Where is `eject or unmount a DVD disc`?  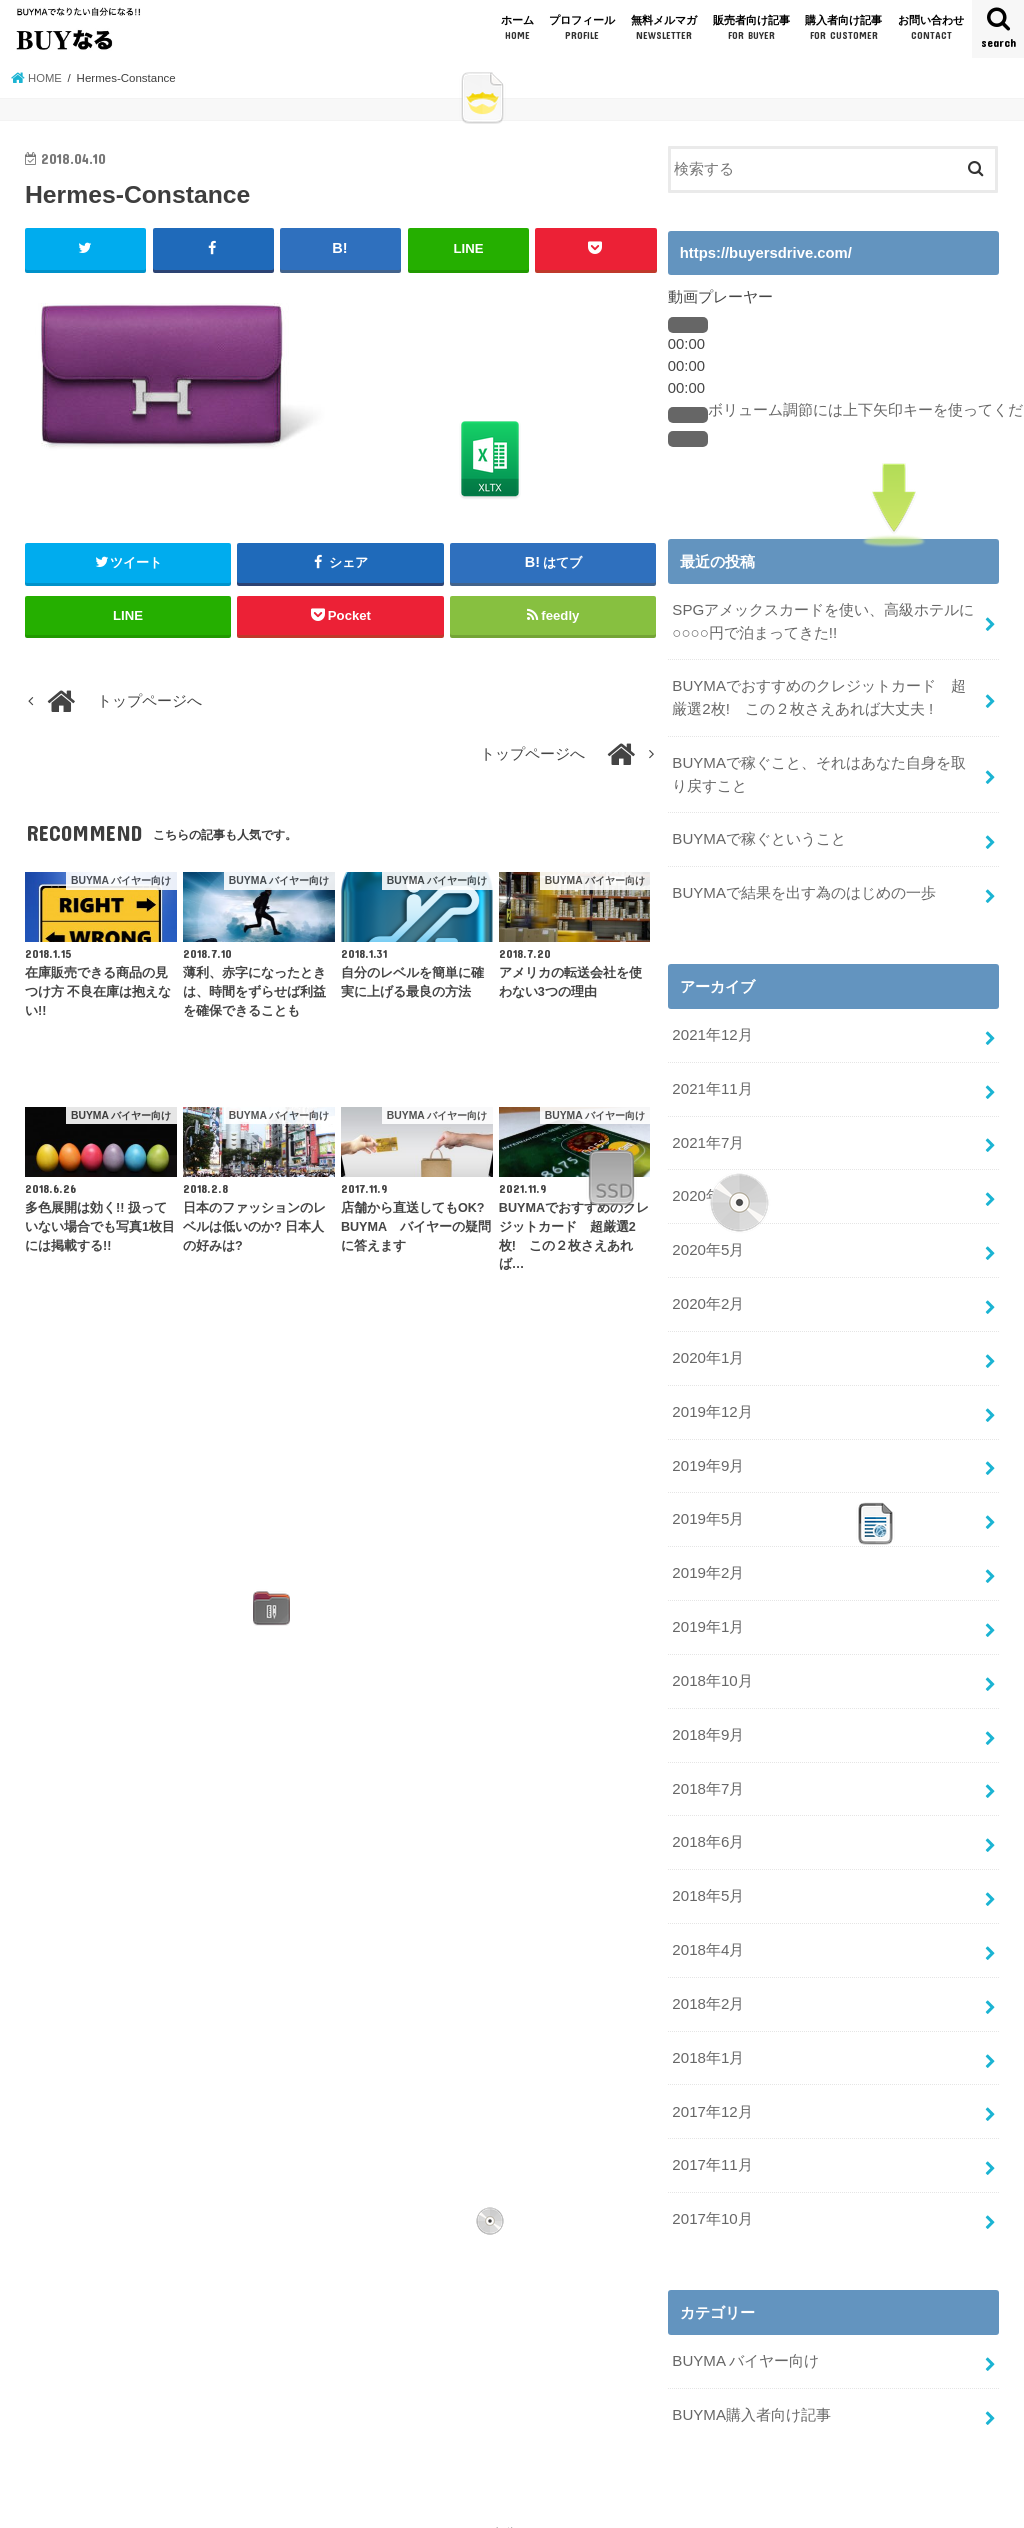
eject or unmount a DVD disc is located at coordinates (739, 1202).